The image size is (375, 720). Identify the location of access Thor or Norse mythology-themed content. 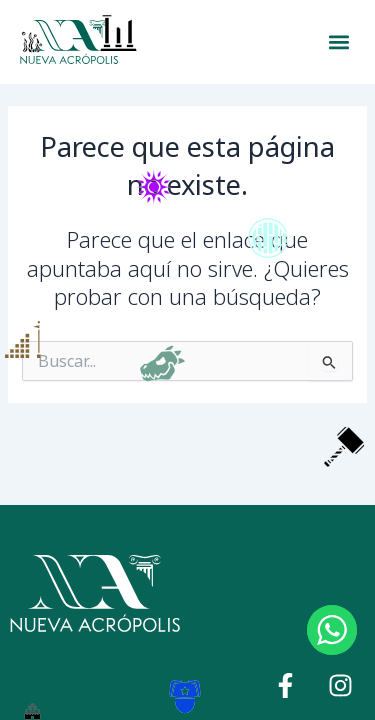
(344, 447).